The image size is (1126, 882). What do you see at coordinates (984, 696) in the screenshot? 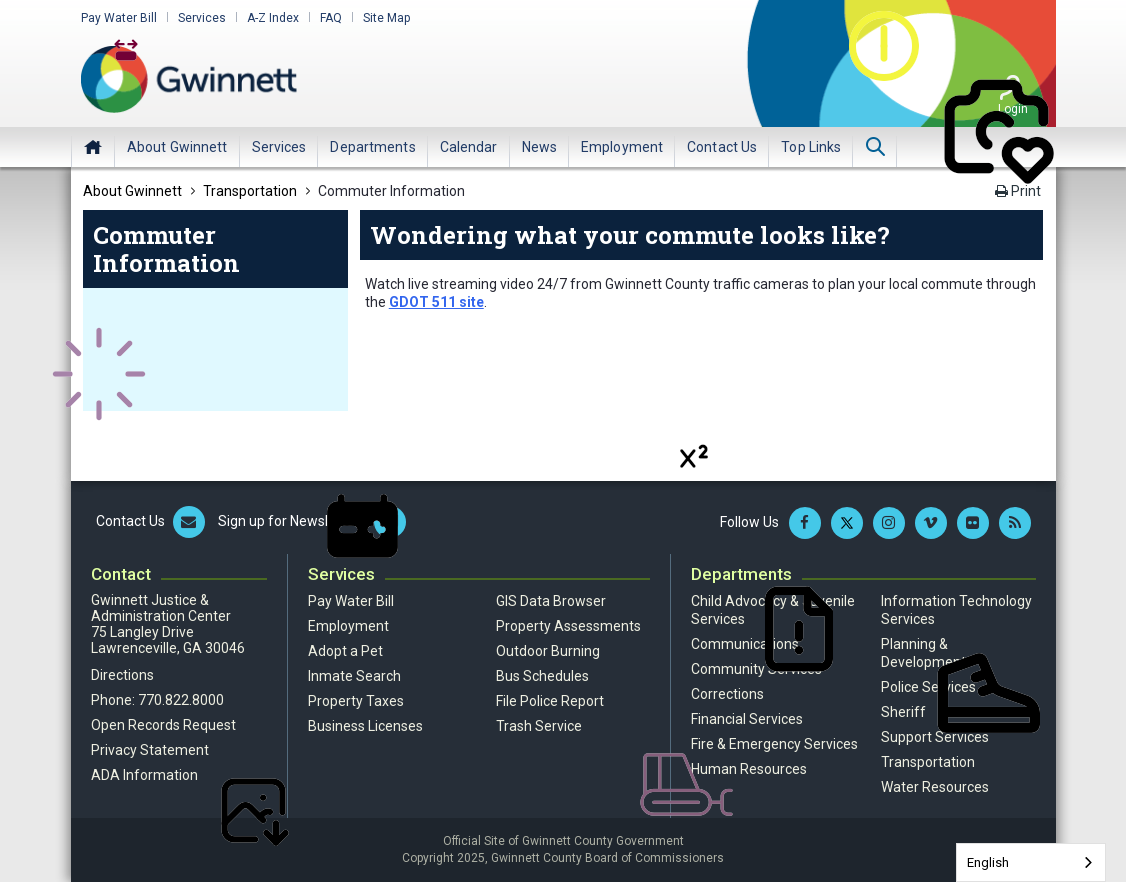
I see `access footwear or shoe category` at bounding box center [984, 696].